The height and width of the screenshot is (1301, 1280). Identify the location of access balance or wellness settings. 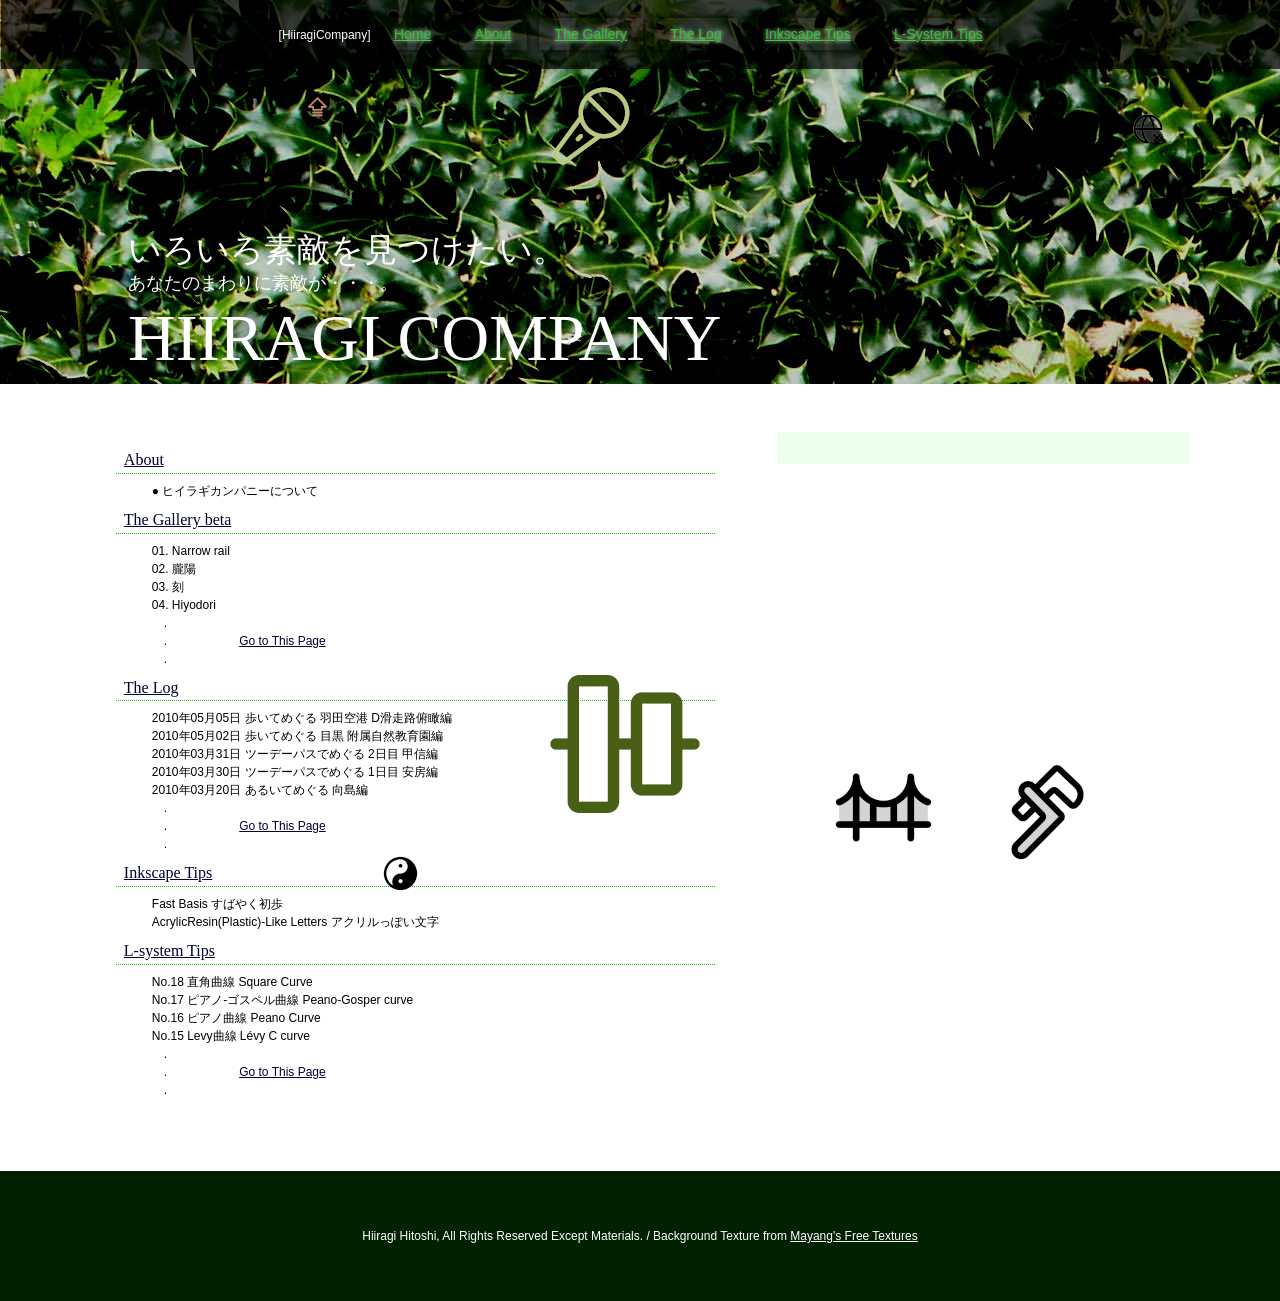
(400, 873).